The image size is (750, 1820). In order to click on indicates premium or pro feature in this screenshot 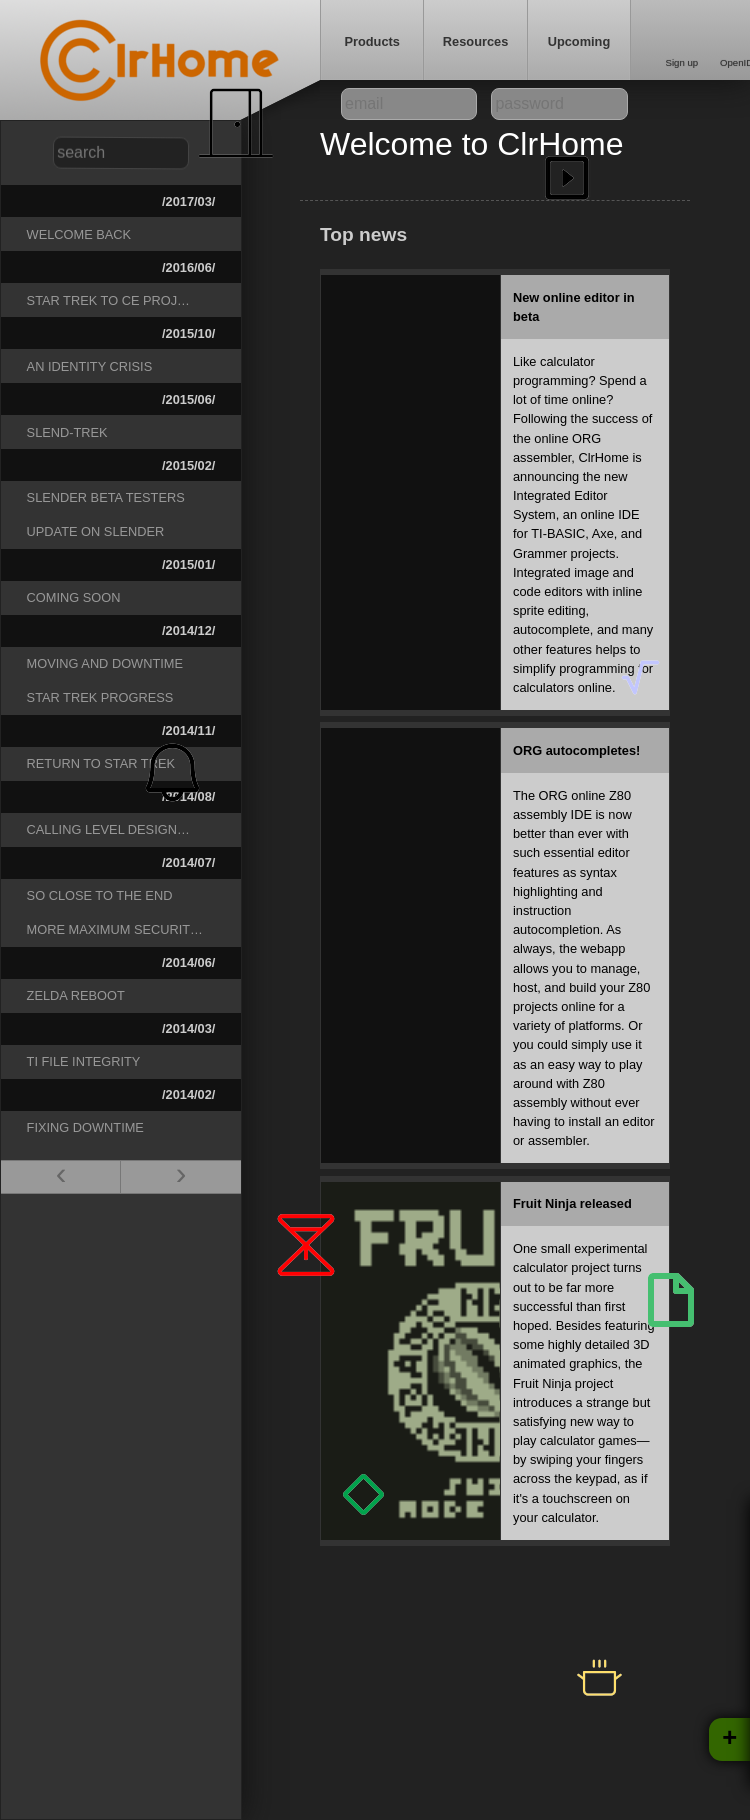, I will do `click(363, 1494)`.